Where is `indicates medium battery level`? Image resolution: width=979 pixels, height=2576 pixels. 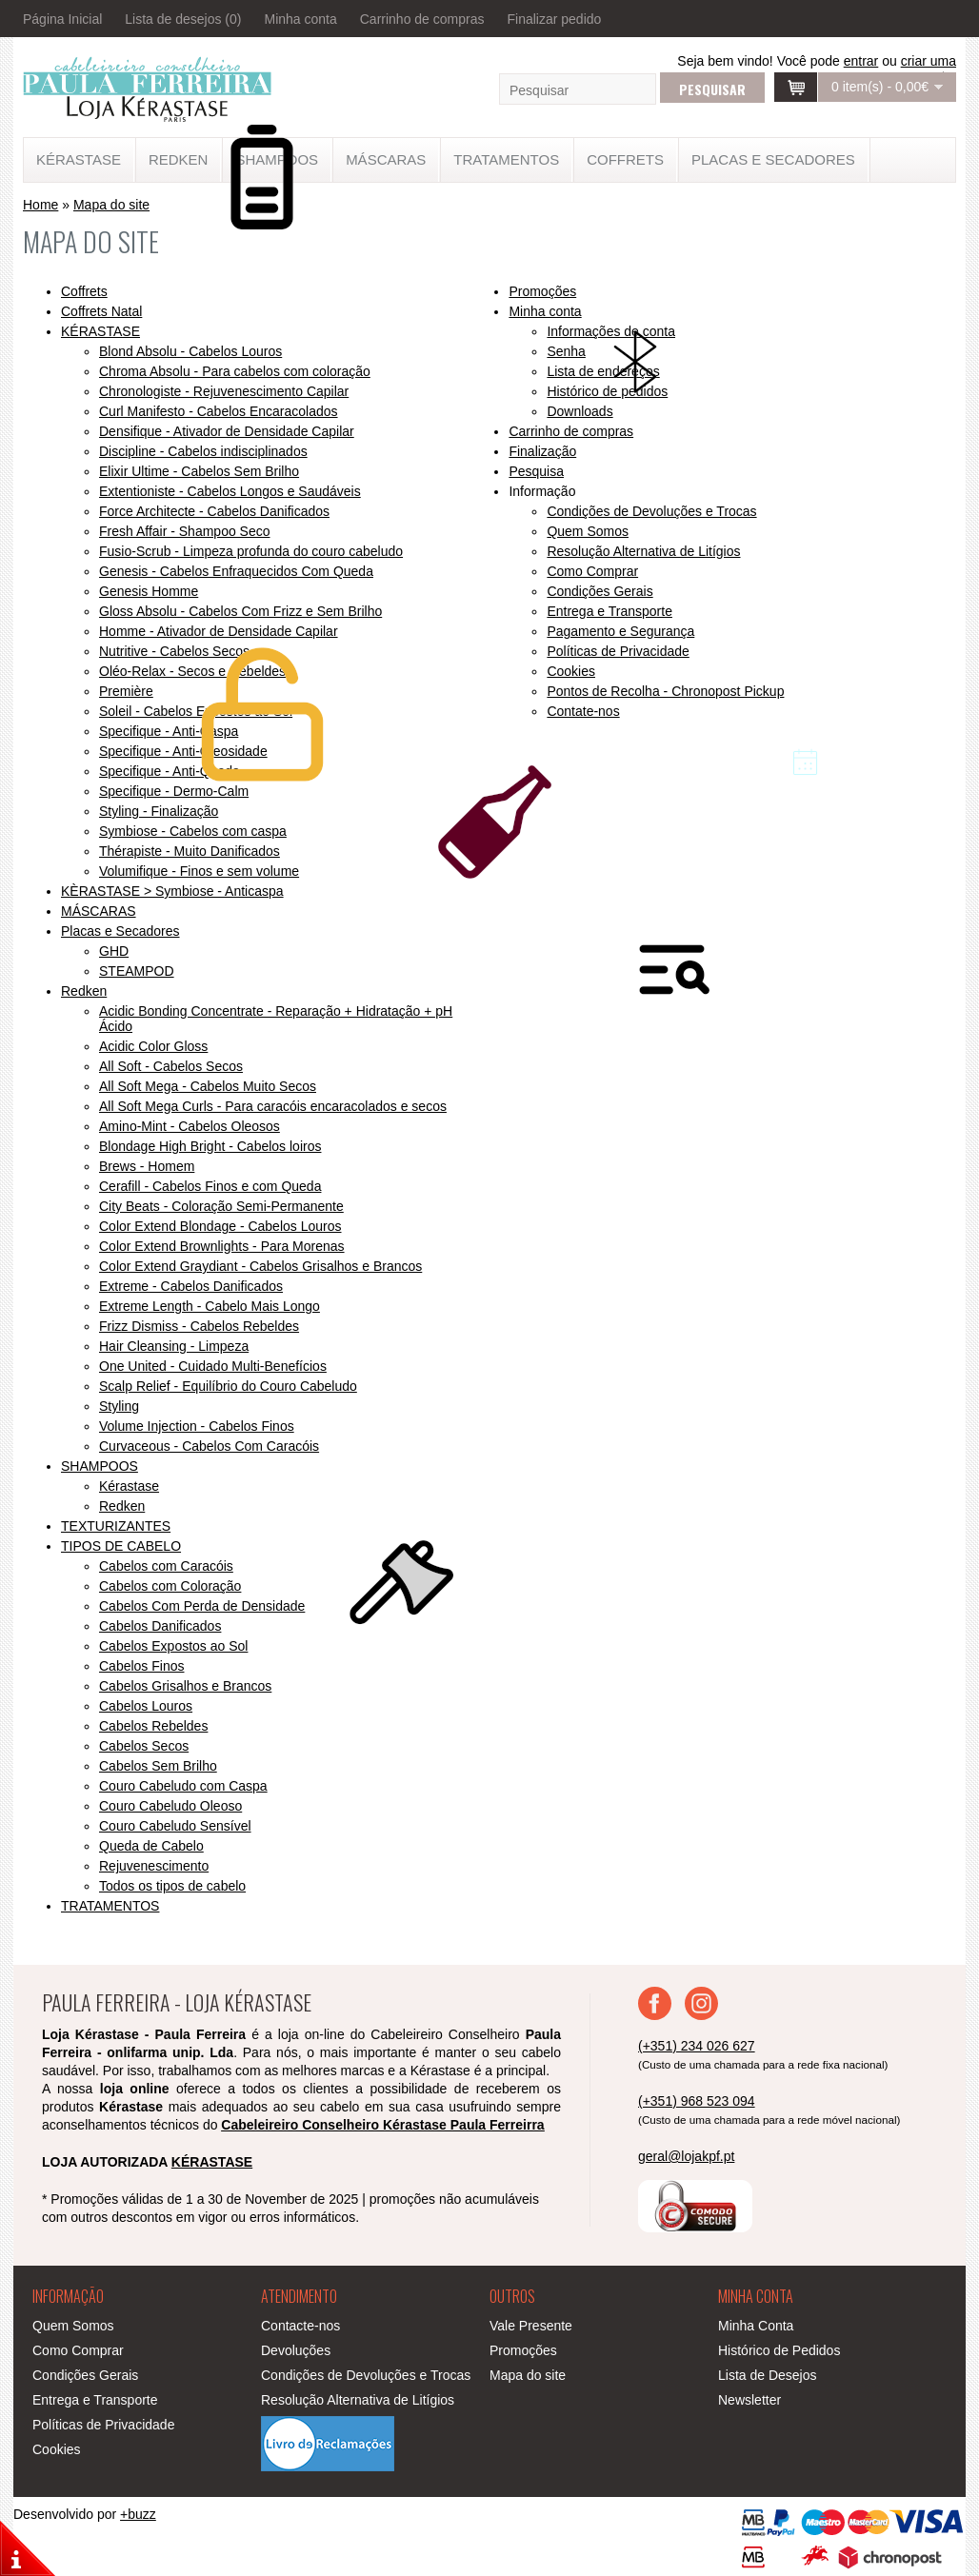
indicates medium battery level is located at coordinates (262, 177).